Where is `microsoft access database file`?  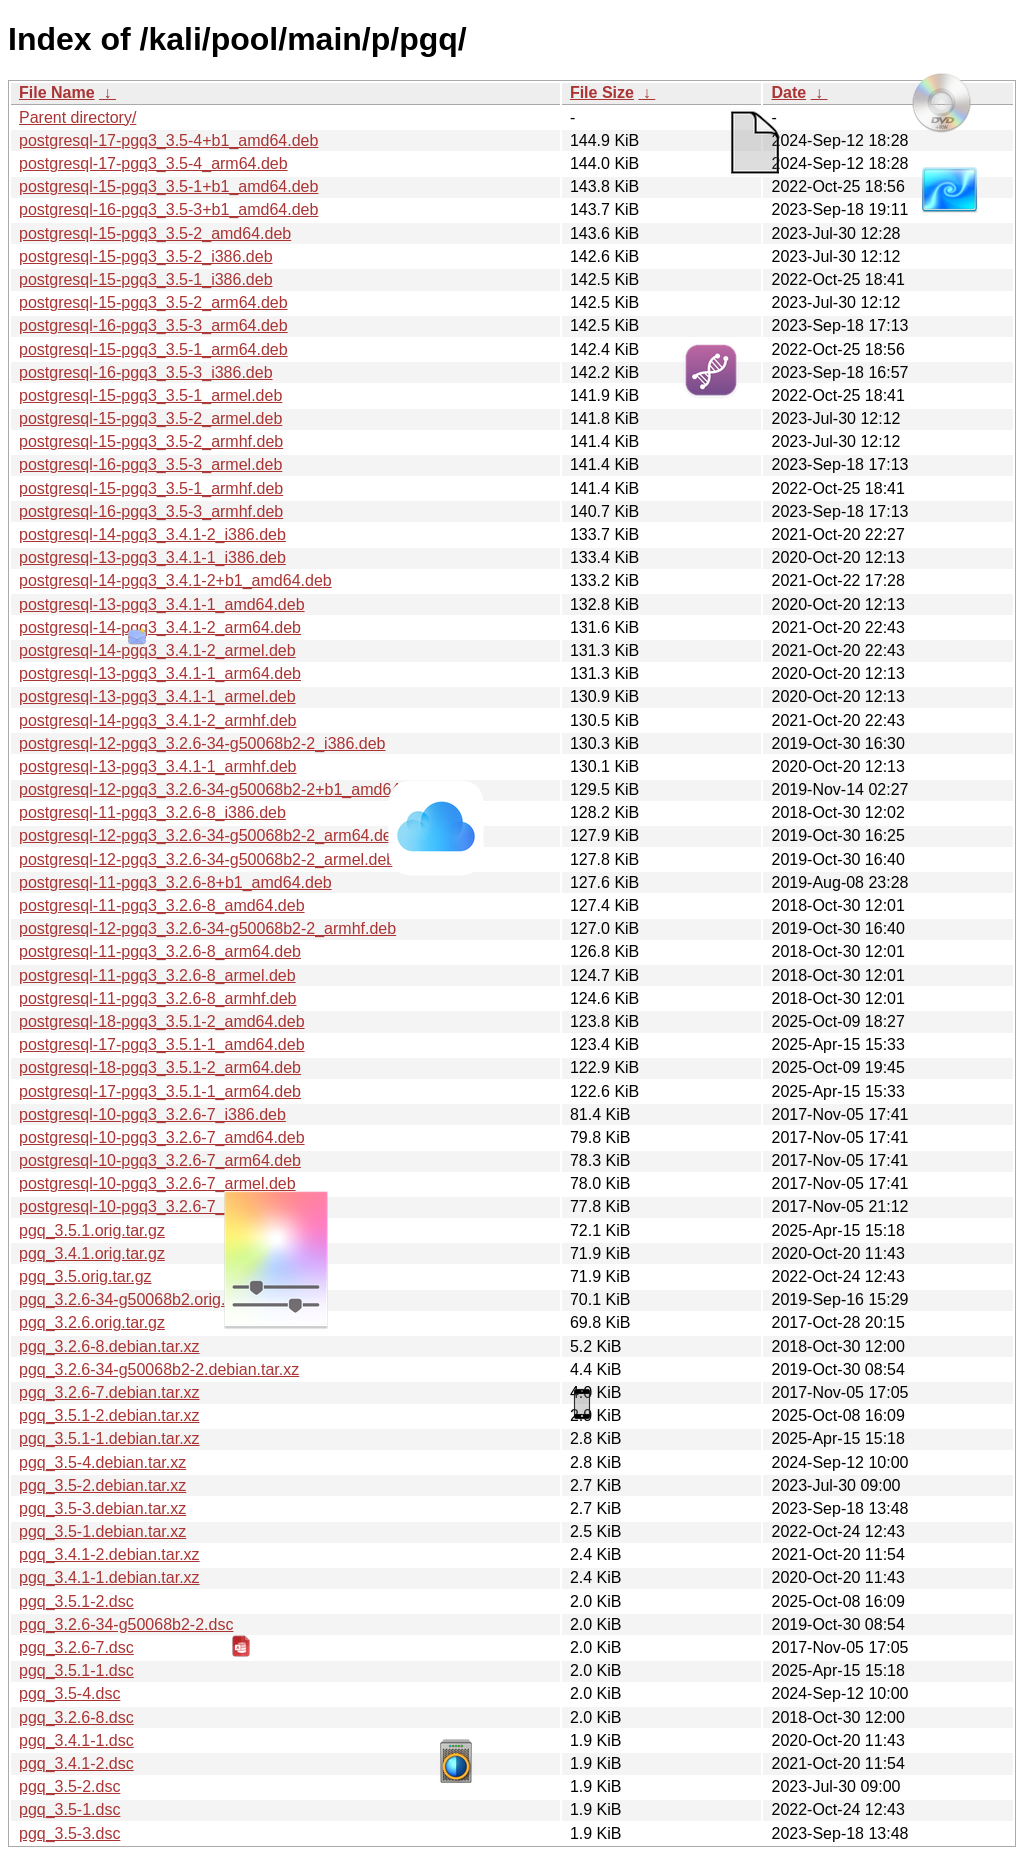 microsoft access database file is located at coordinates (241, 1646).